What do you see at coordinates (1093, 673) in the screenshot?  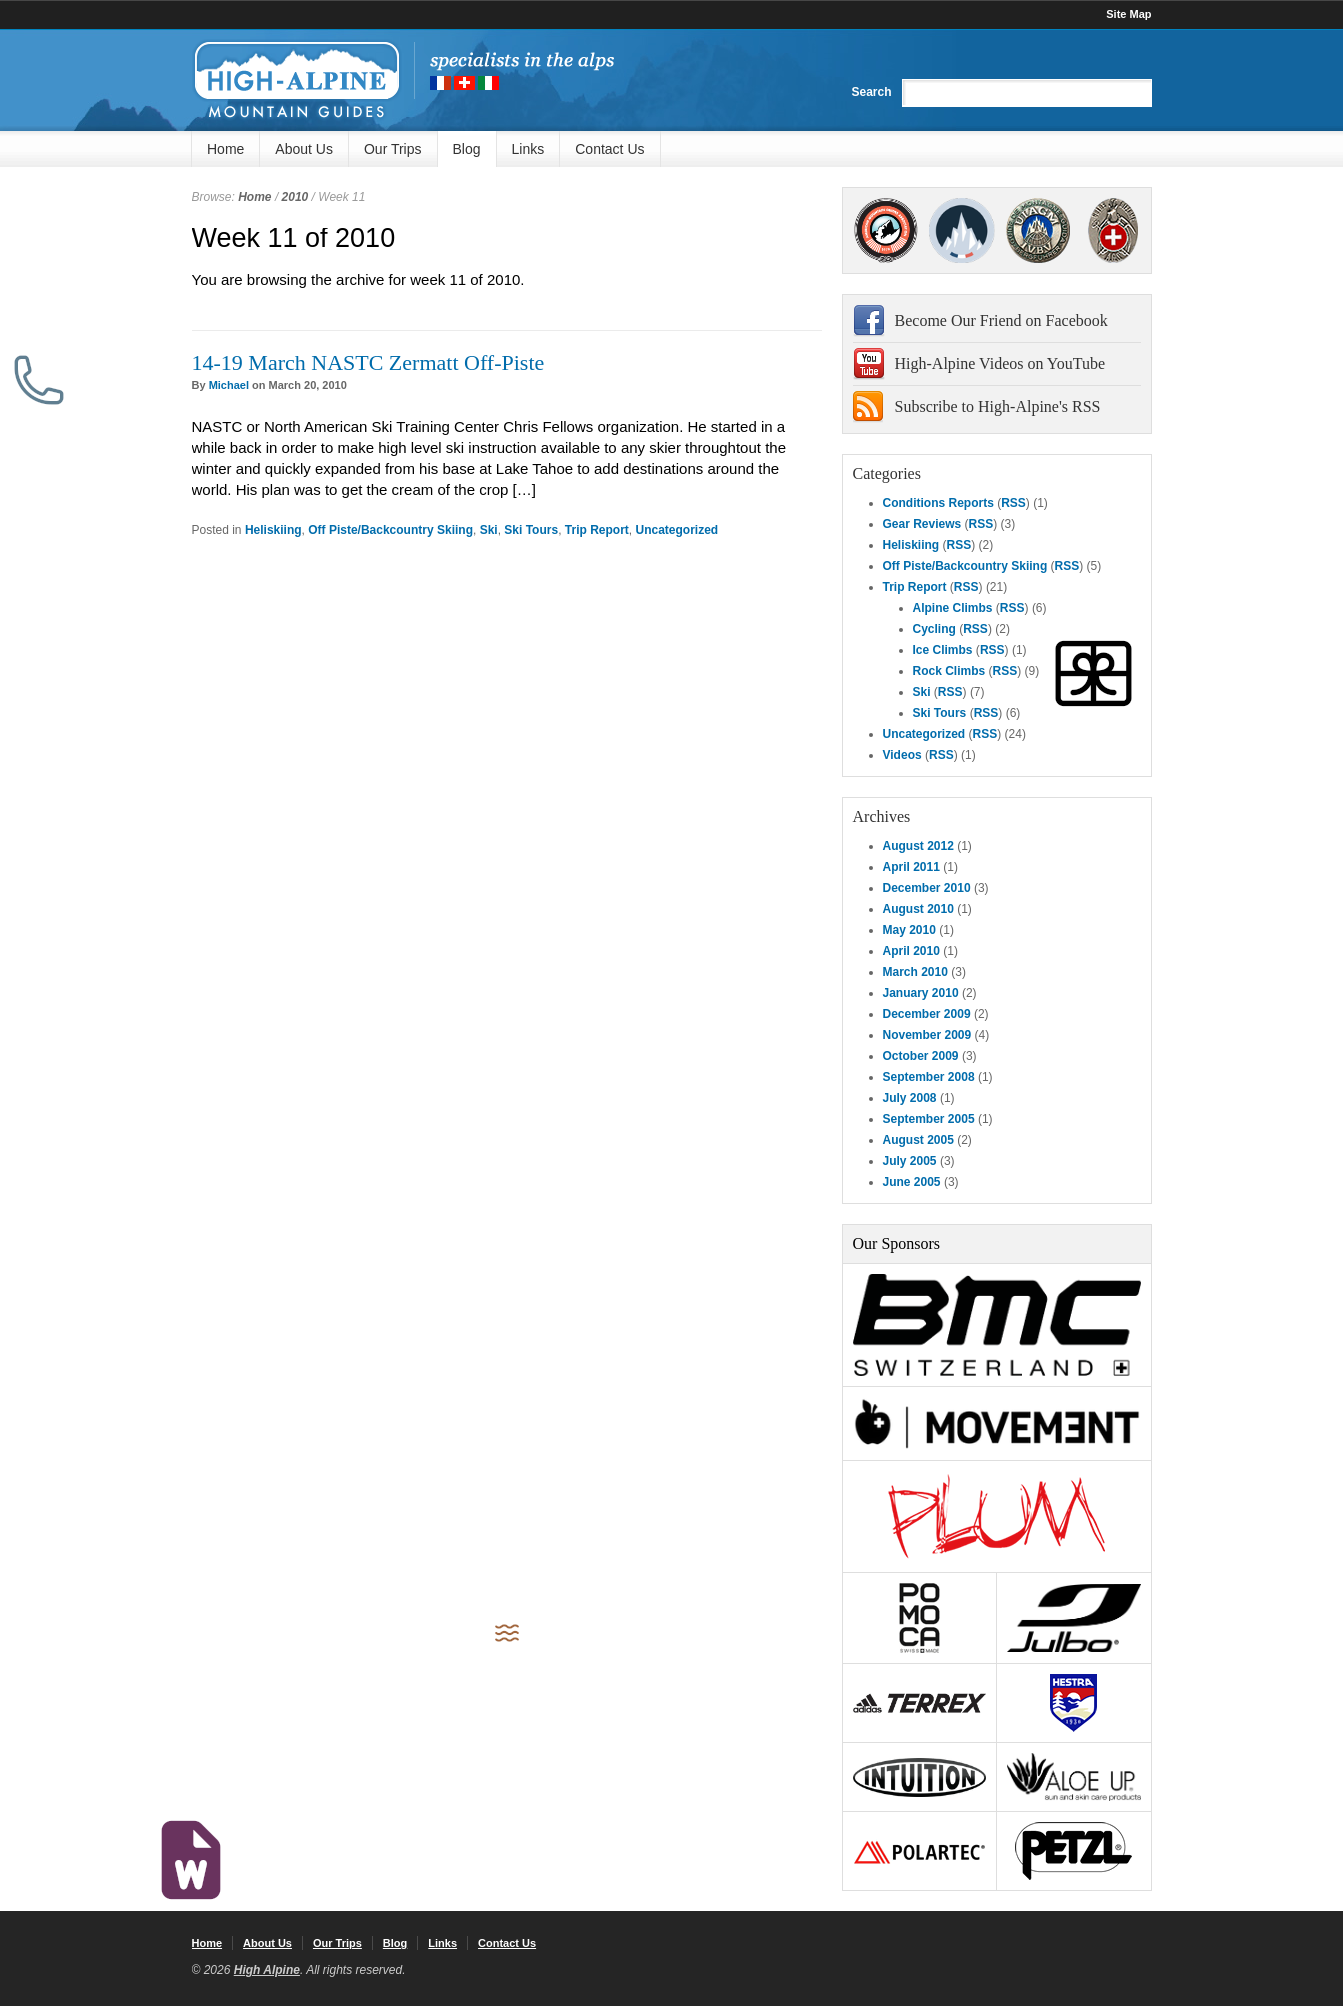 I see `view or send a gift` at bounding box center [1093, 673].